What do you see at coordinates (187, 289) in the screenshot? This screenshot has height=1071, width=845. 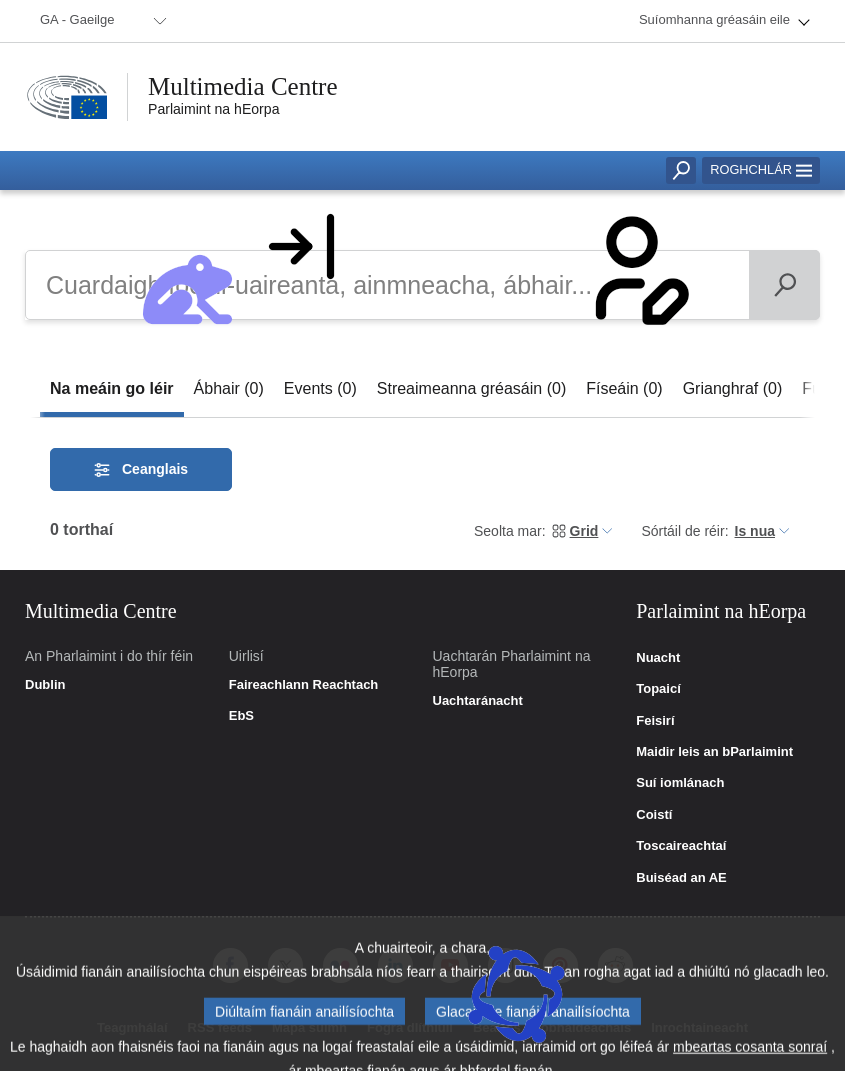 I see `decorative frog icon or mascot` at bounding box center [187, 289].